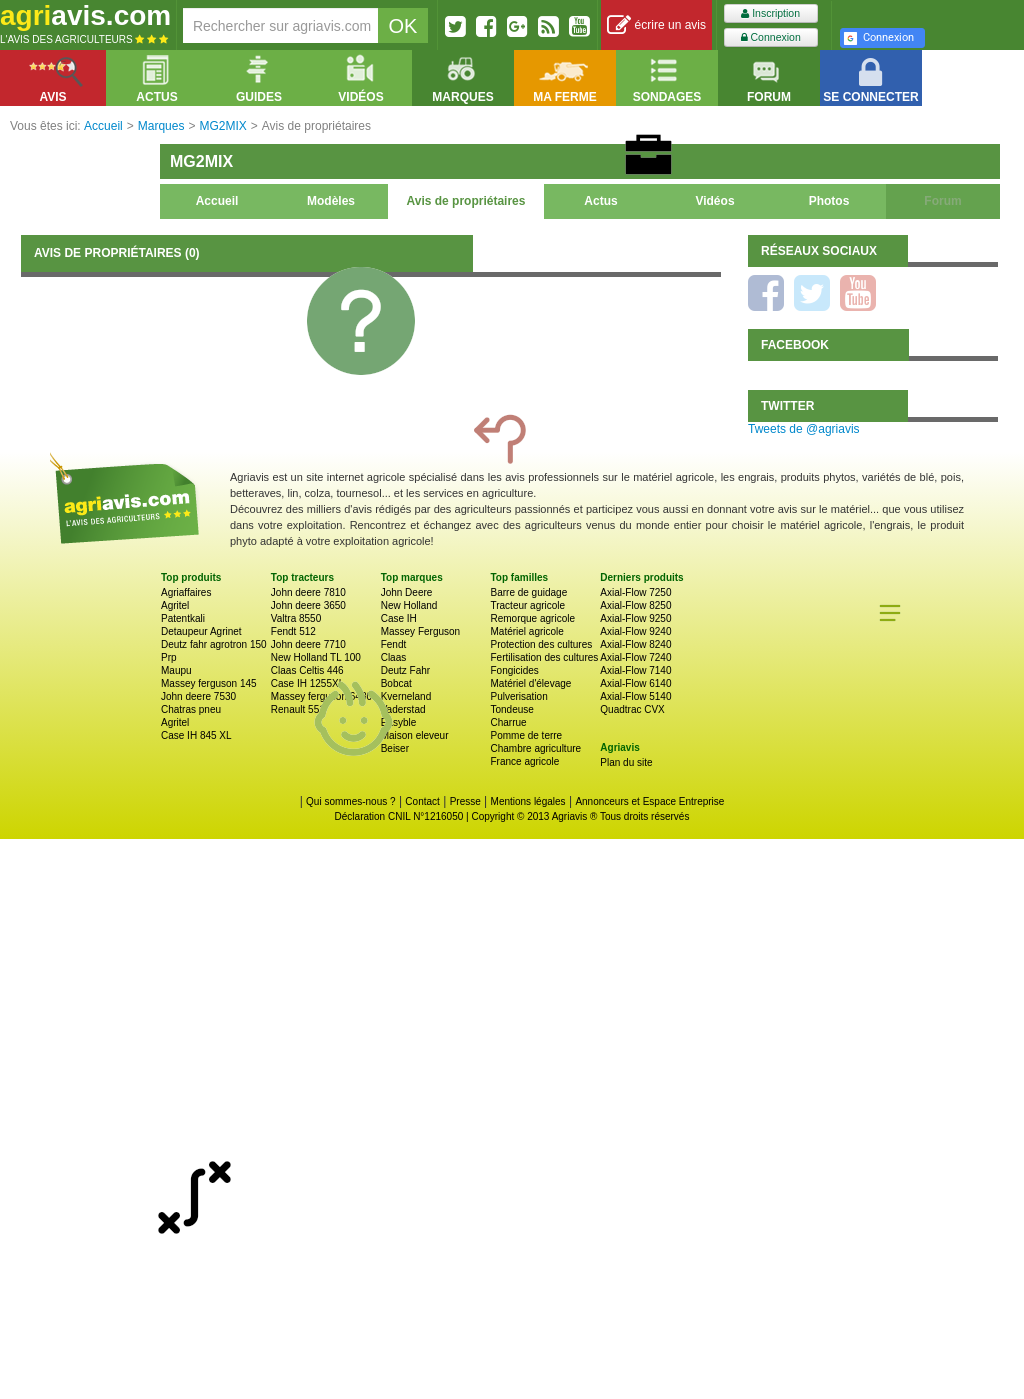 The image size is (1024, 1399). Describe the element at coordinates (353, 720) in the screenshot. I see `select boy avatar or profile icon` at that location.